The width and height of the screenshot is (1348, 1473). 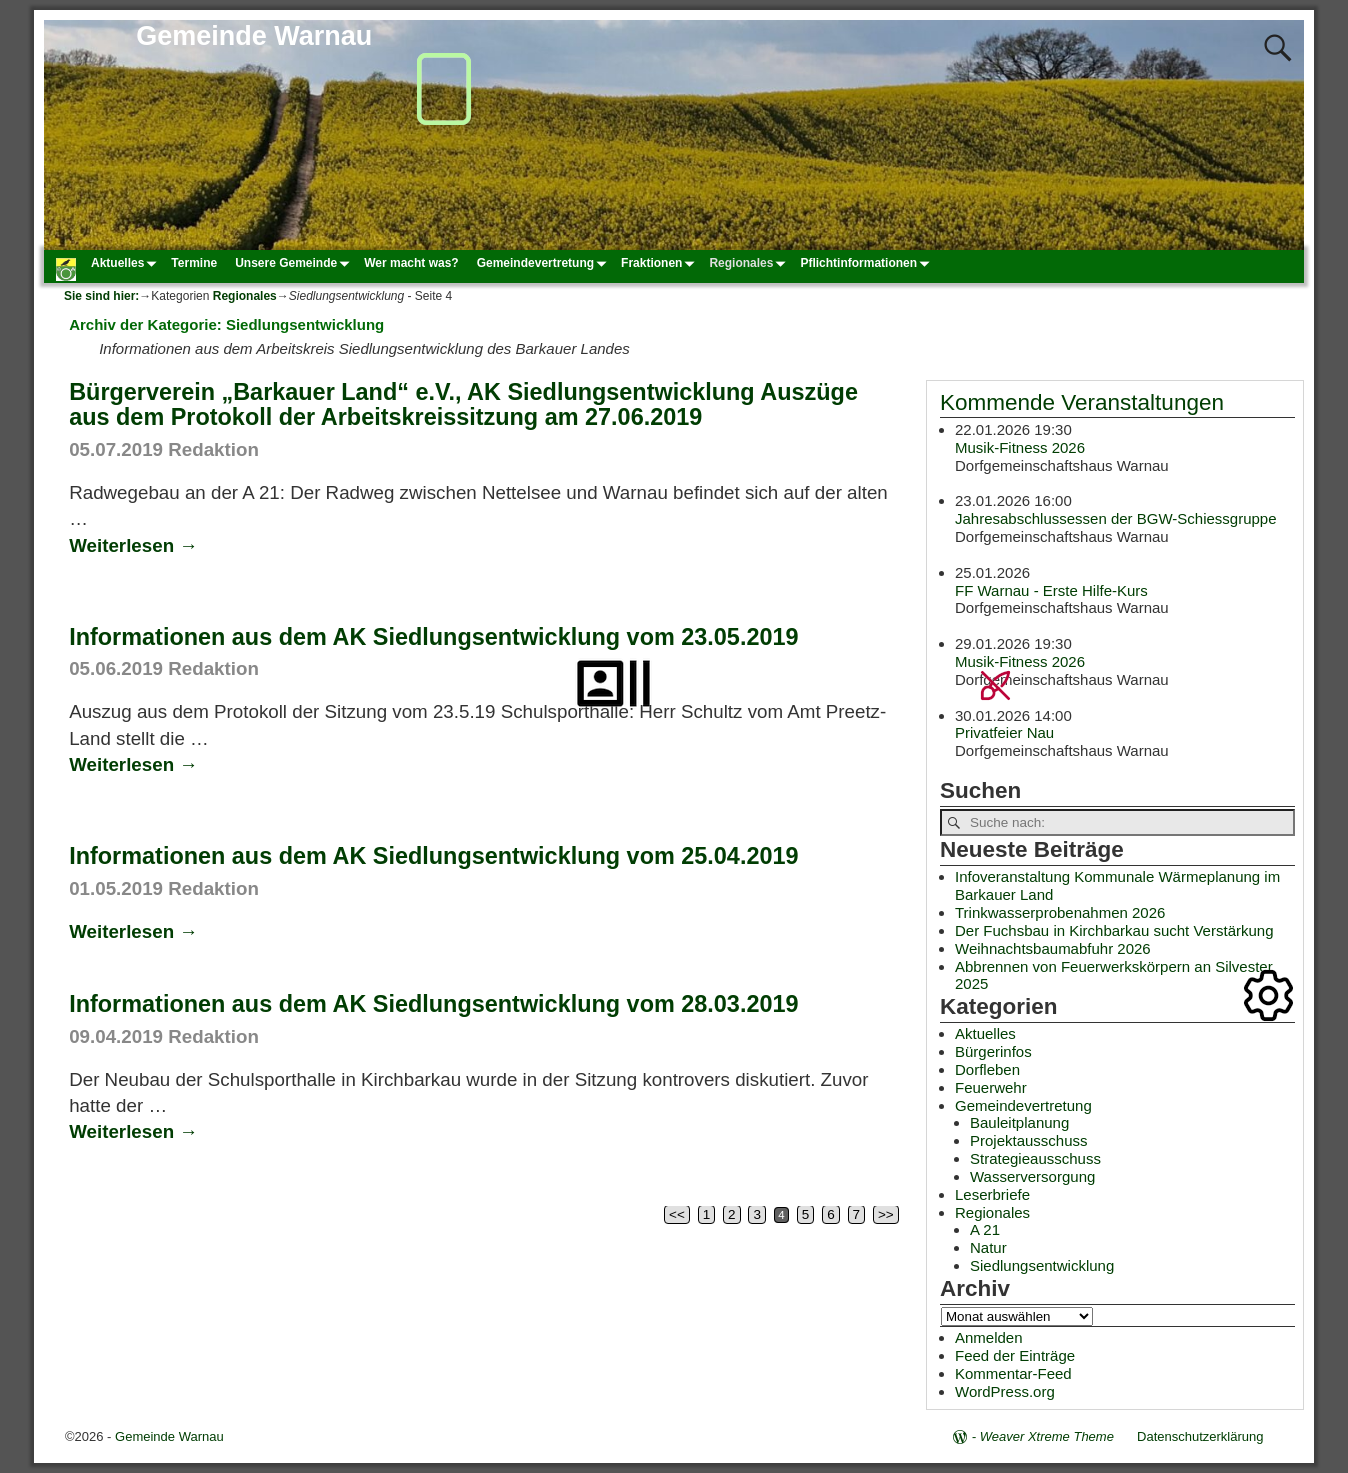 I want to click on switch to tablet view, so click(x=444, y=89).